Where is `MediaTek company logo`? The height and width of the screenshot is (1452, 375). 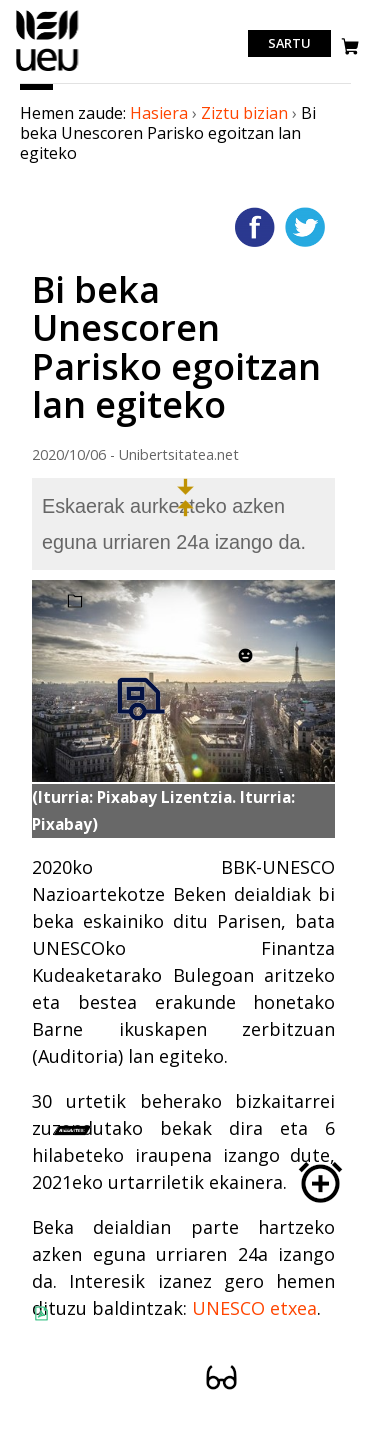
MediaTek company logo is located at coordinates (72, 1130).